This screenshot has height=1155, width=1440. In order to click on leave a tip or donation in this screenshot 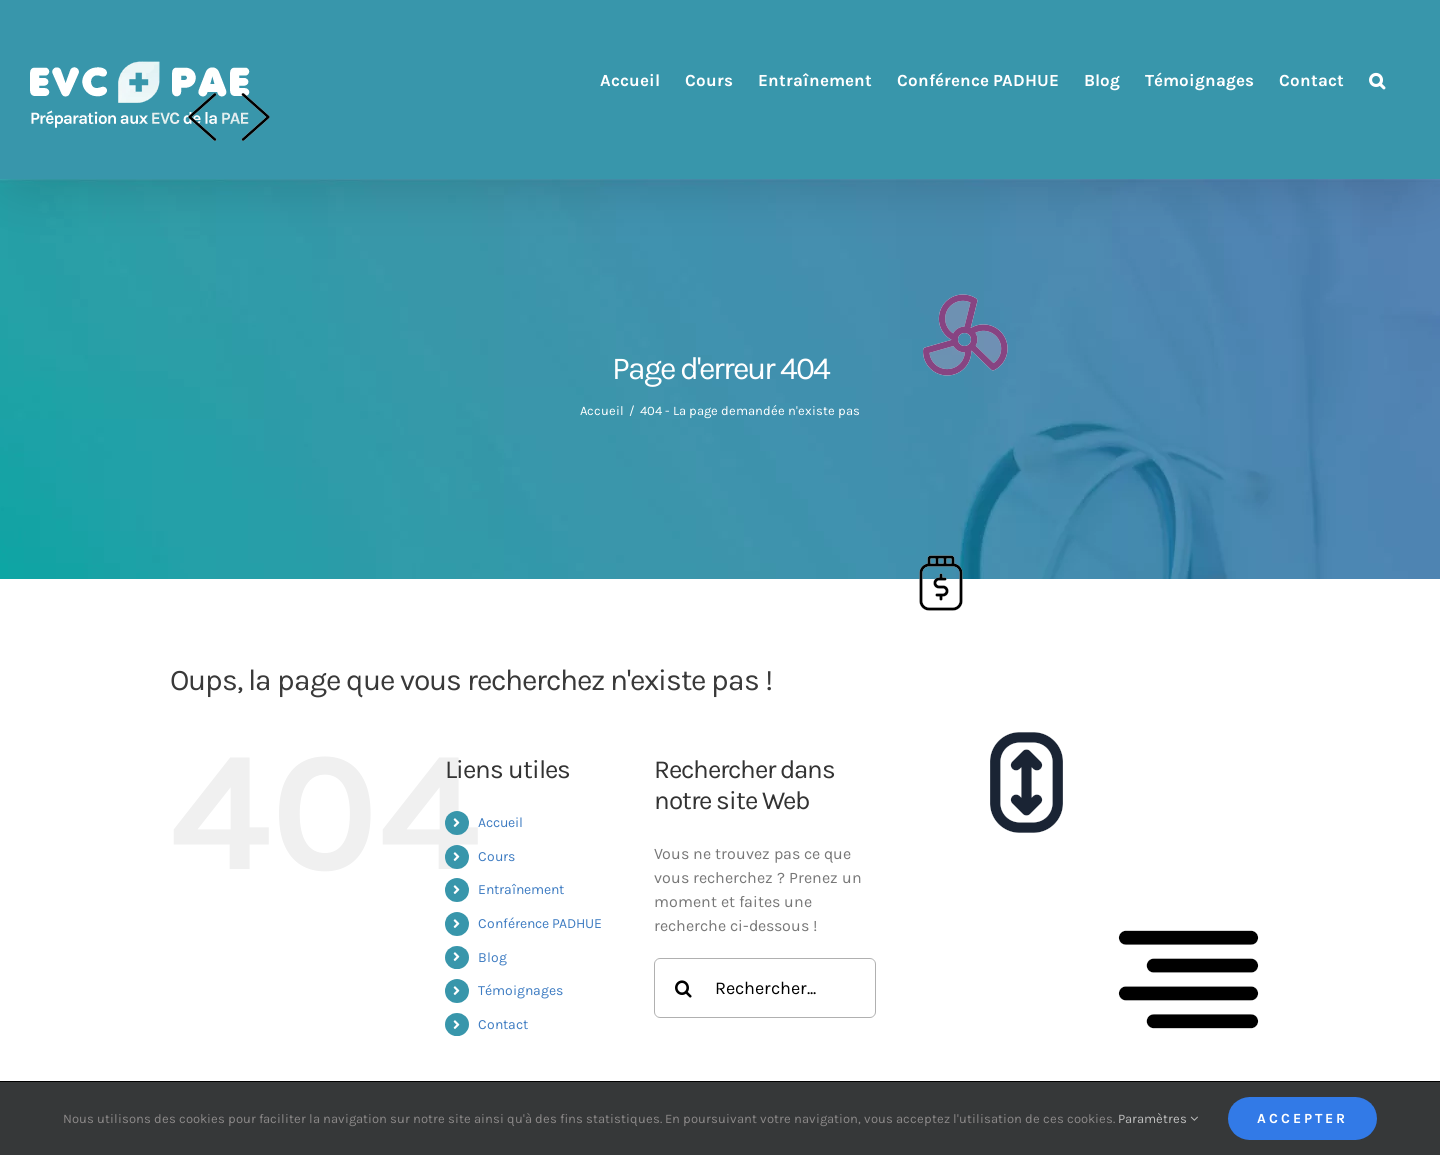, I will do `click(941, 583)`.